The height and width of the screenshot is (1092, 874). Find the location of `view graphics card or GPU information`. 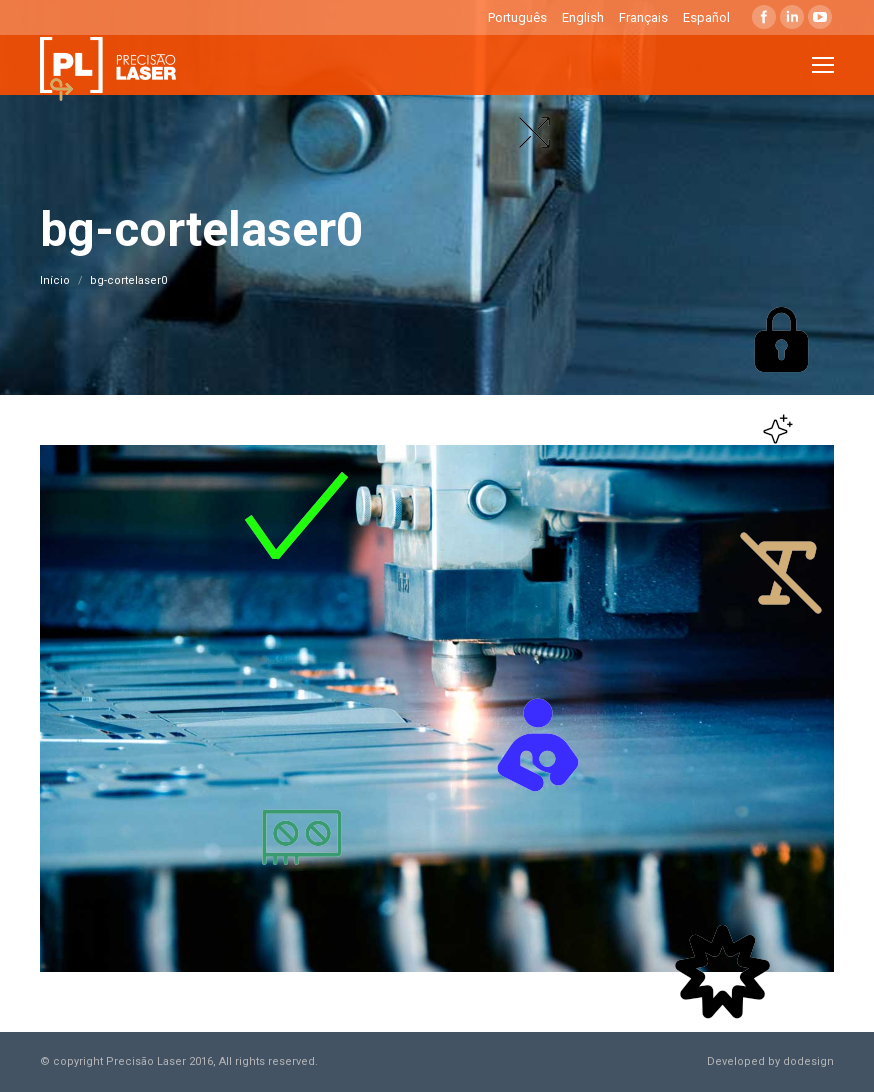

view graphics card or GPU information is located at coordinates (302, 836).